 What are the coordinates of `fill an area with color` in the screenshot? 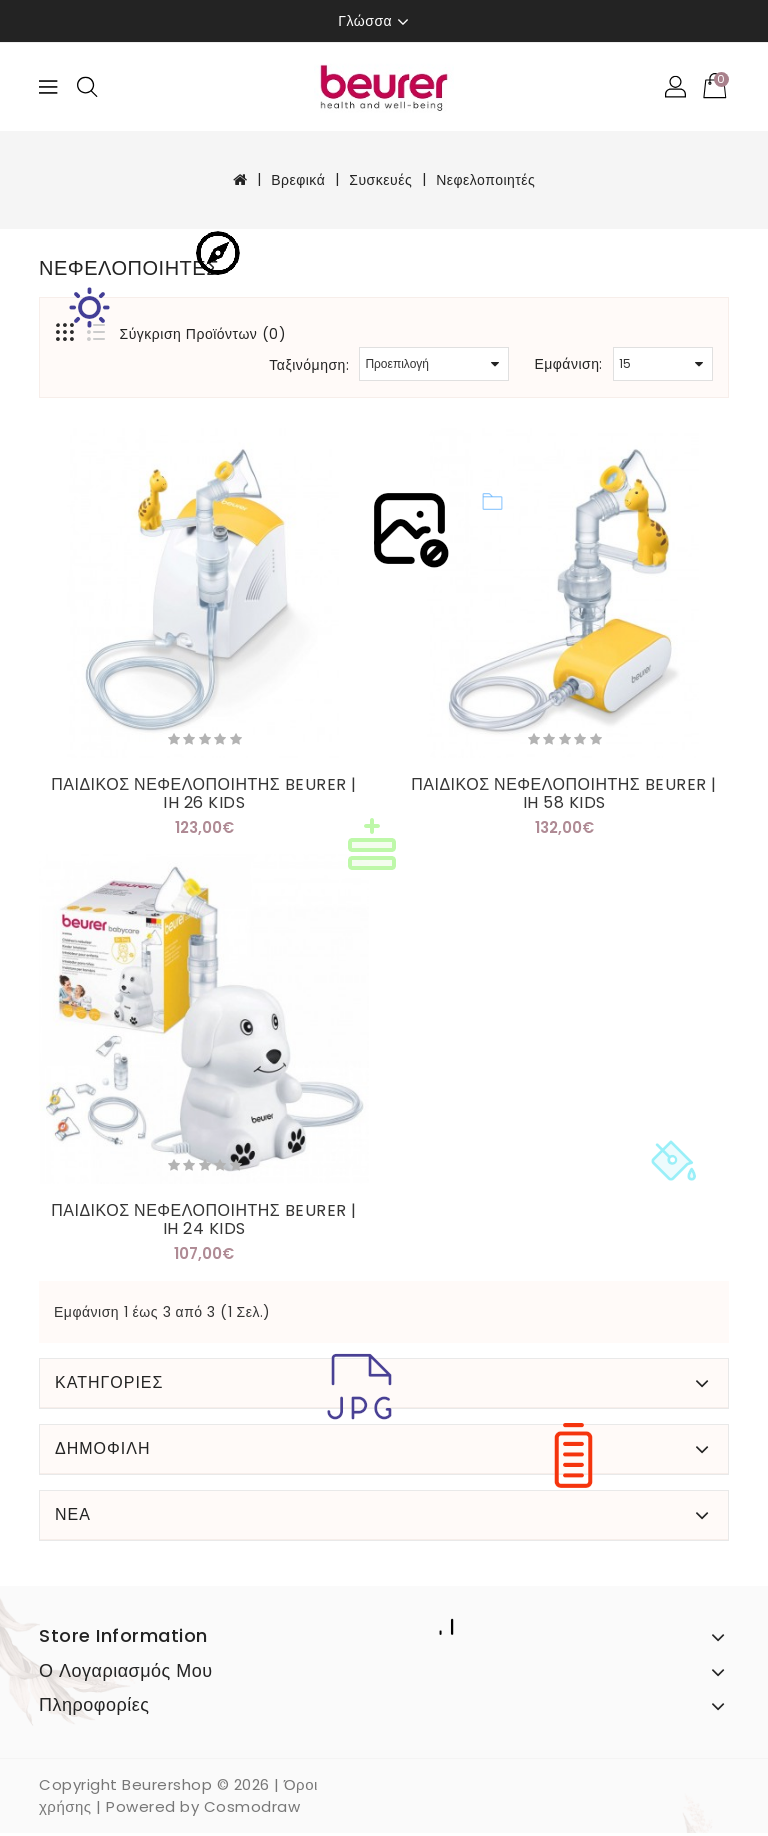 It's located at (673, 1162).